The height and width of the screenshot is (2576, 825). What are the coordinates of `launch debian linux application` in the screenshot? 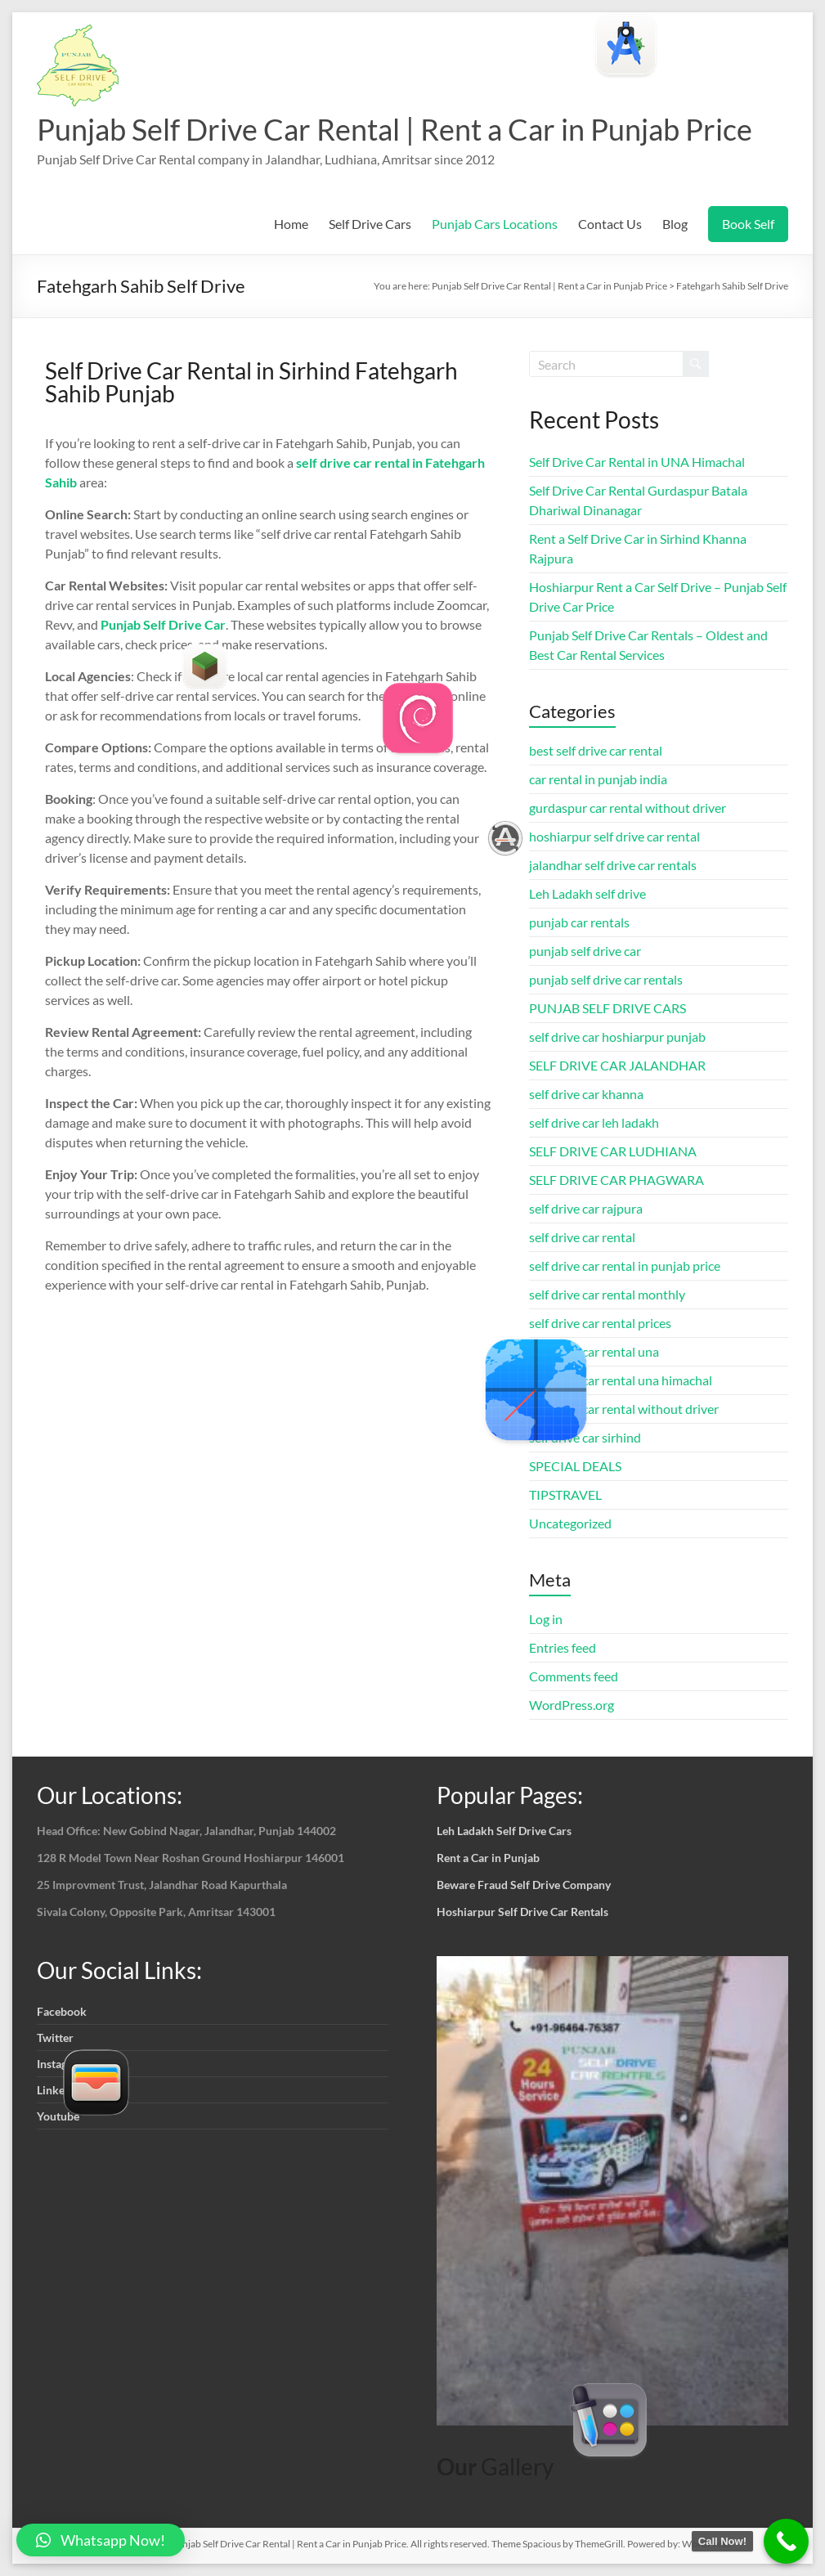 It's located at (418, 718).